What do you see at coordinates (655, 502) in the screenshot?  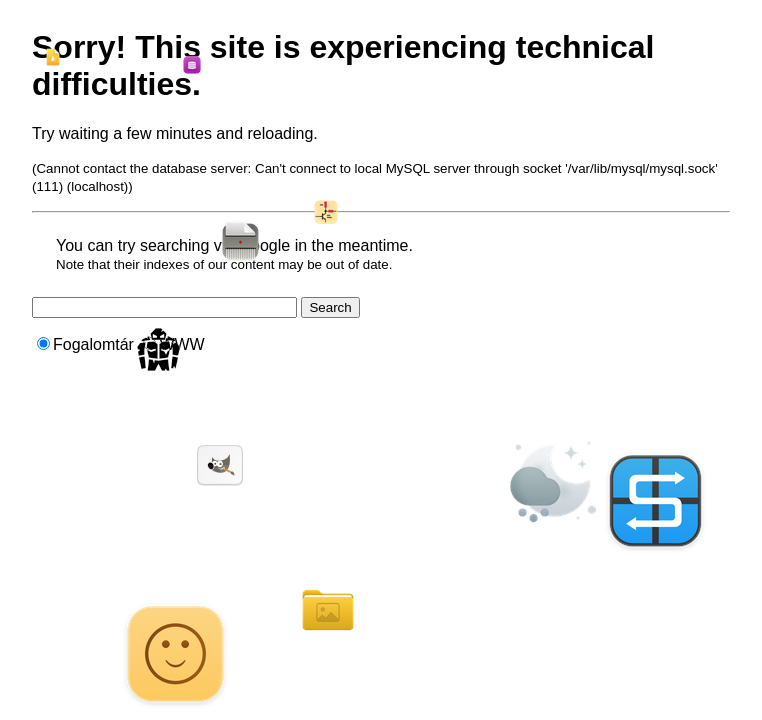 I see `configure windows file sharing settings` at bounding box center [655, 502].